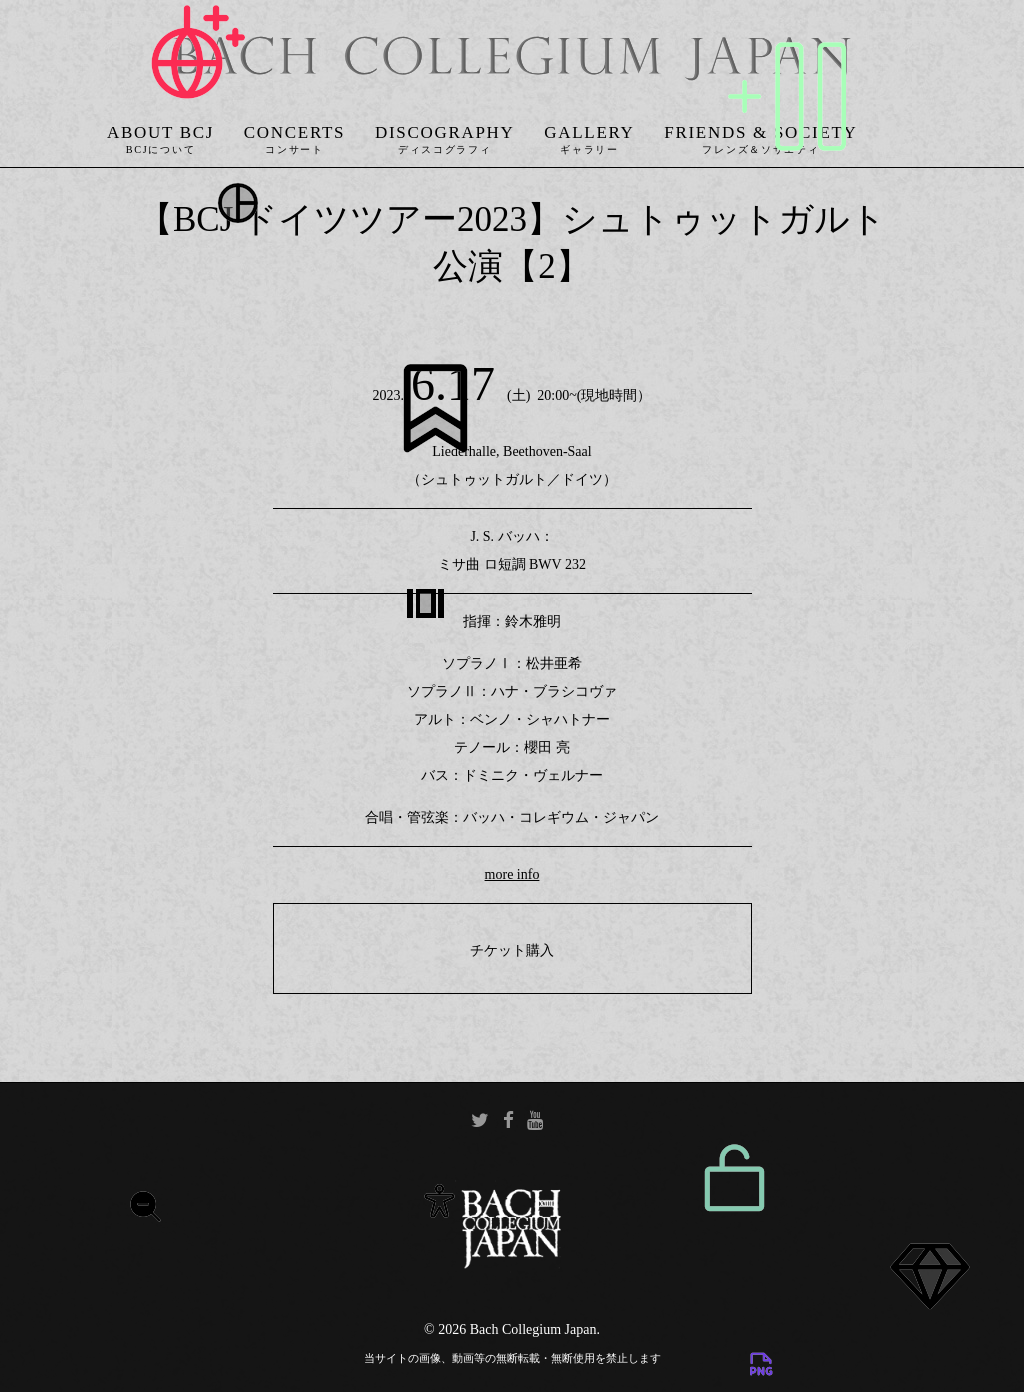 The image size is (1024, 1392). What do you see at coordinates (734, 1181) in the screenshot?
I see `unlock or access secured content` at bounding box center [734, 1181].